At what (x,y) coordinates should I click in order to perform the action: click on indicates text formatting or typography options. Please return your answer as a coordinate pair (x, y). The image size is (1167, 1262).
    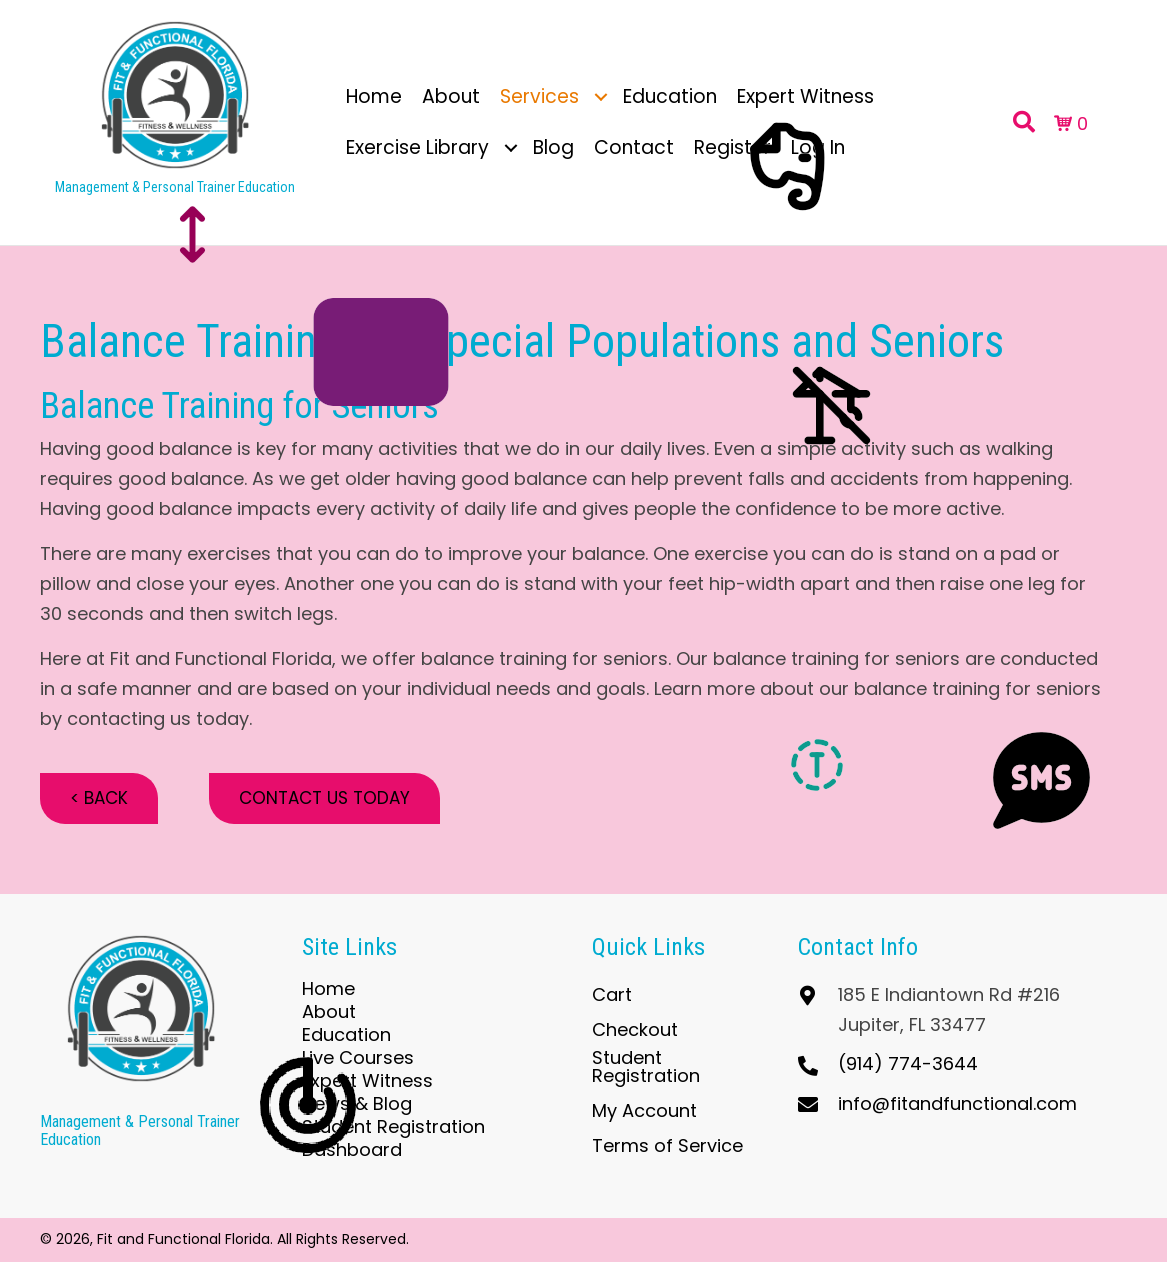
    Looking at the image, I should click on (817, 765).